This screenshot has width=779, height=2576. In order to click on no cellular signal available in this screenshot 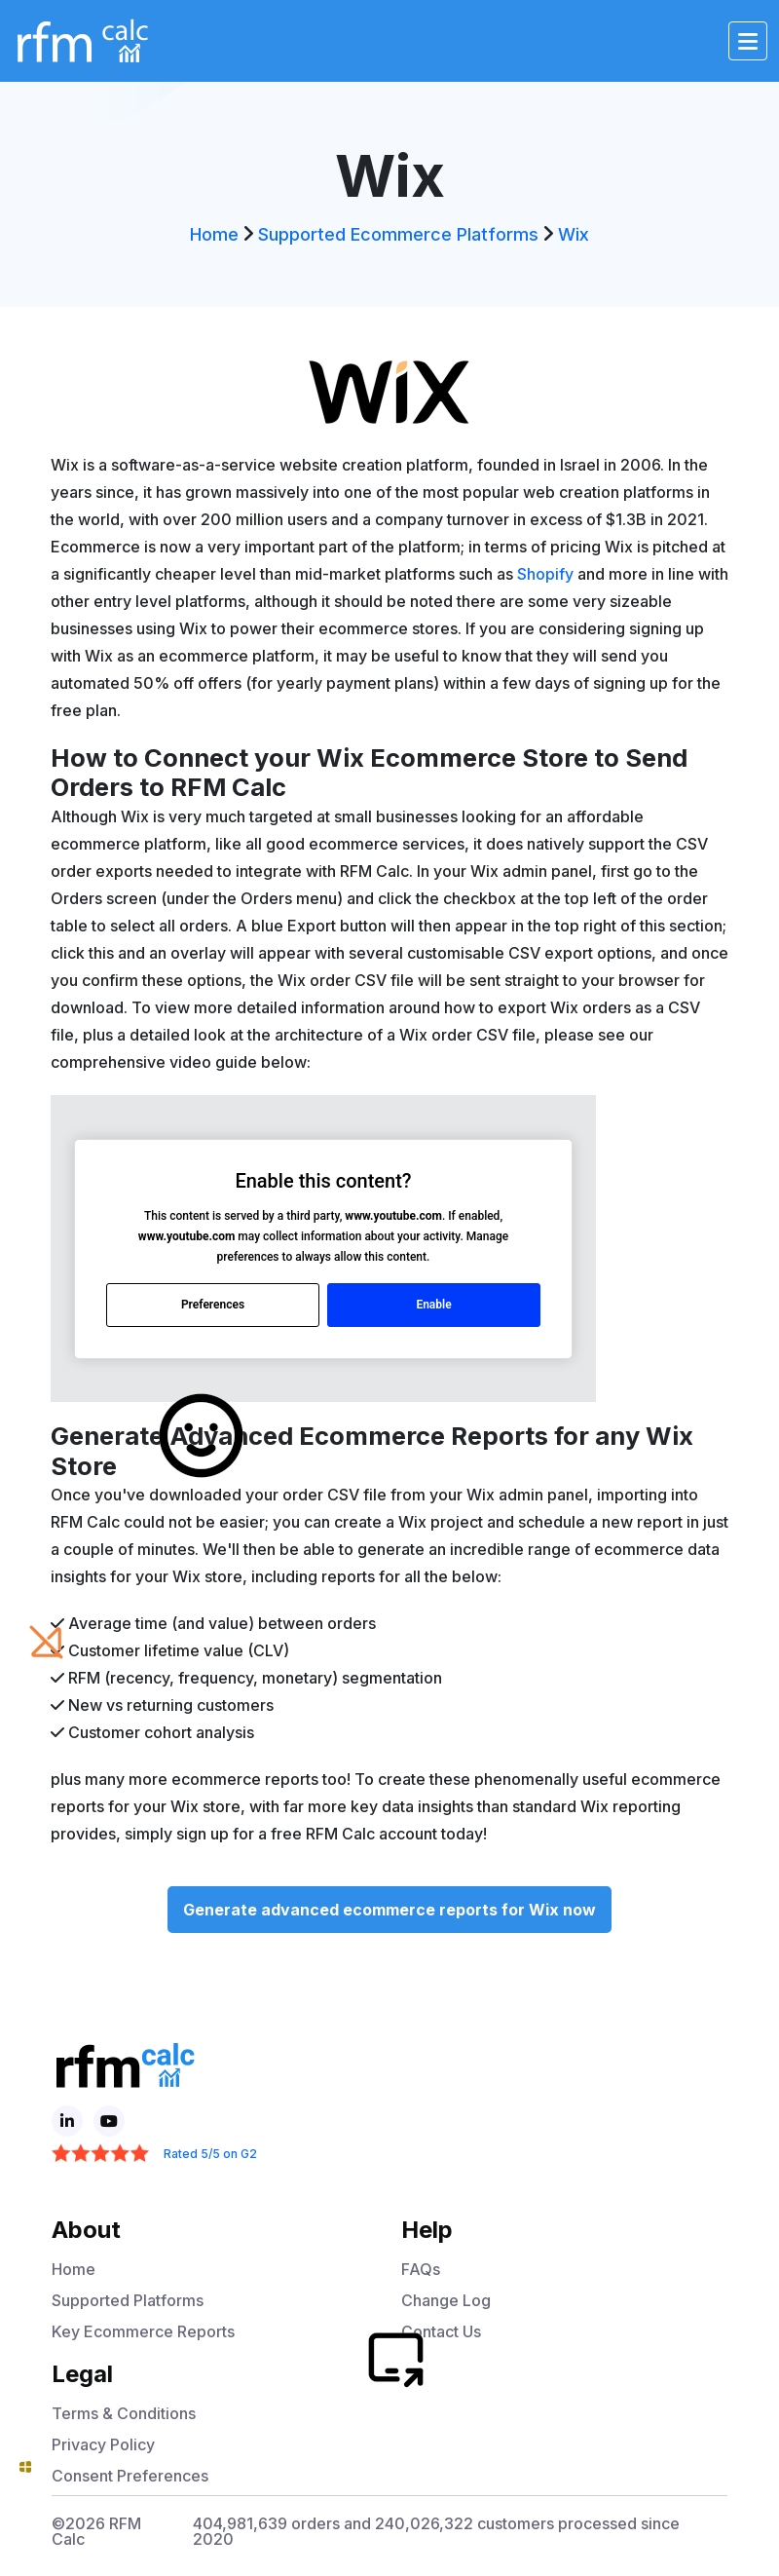, I will do `click(46, 1642)`.